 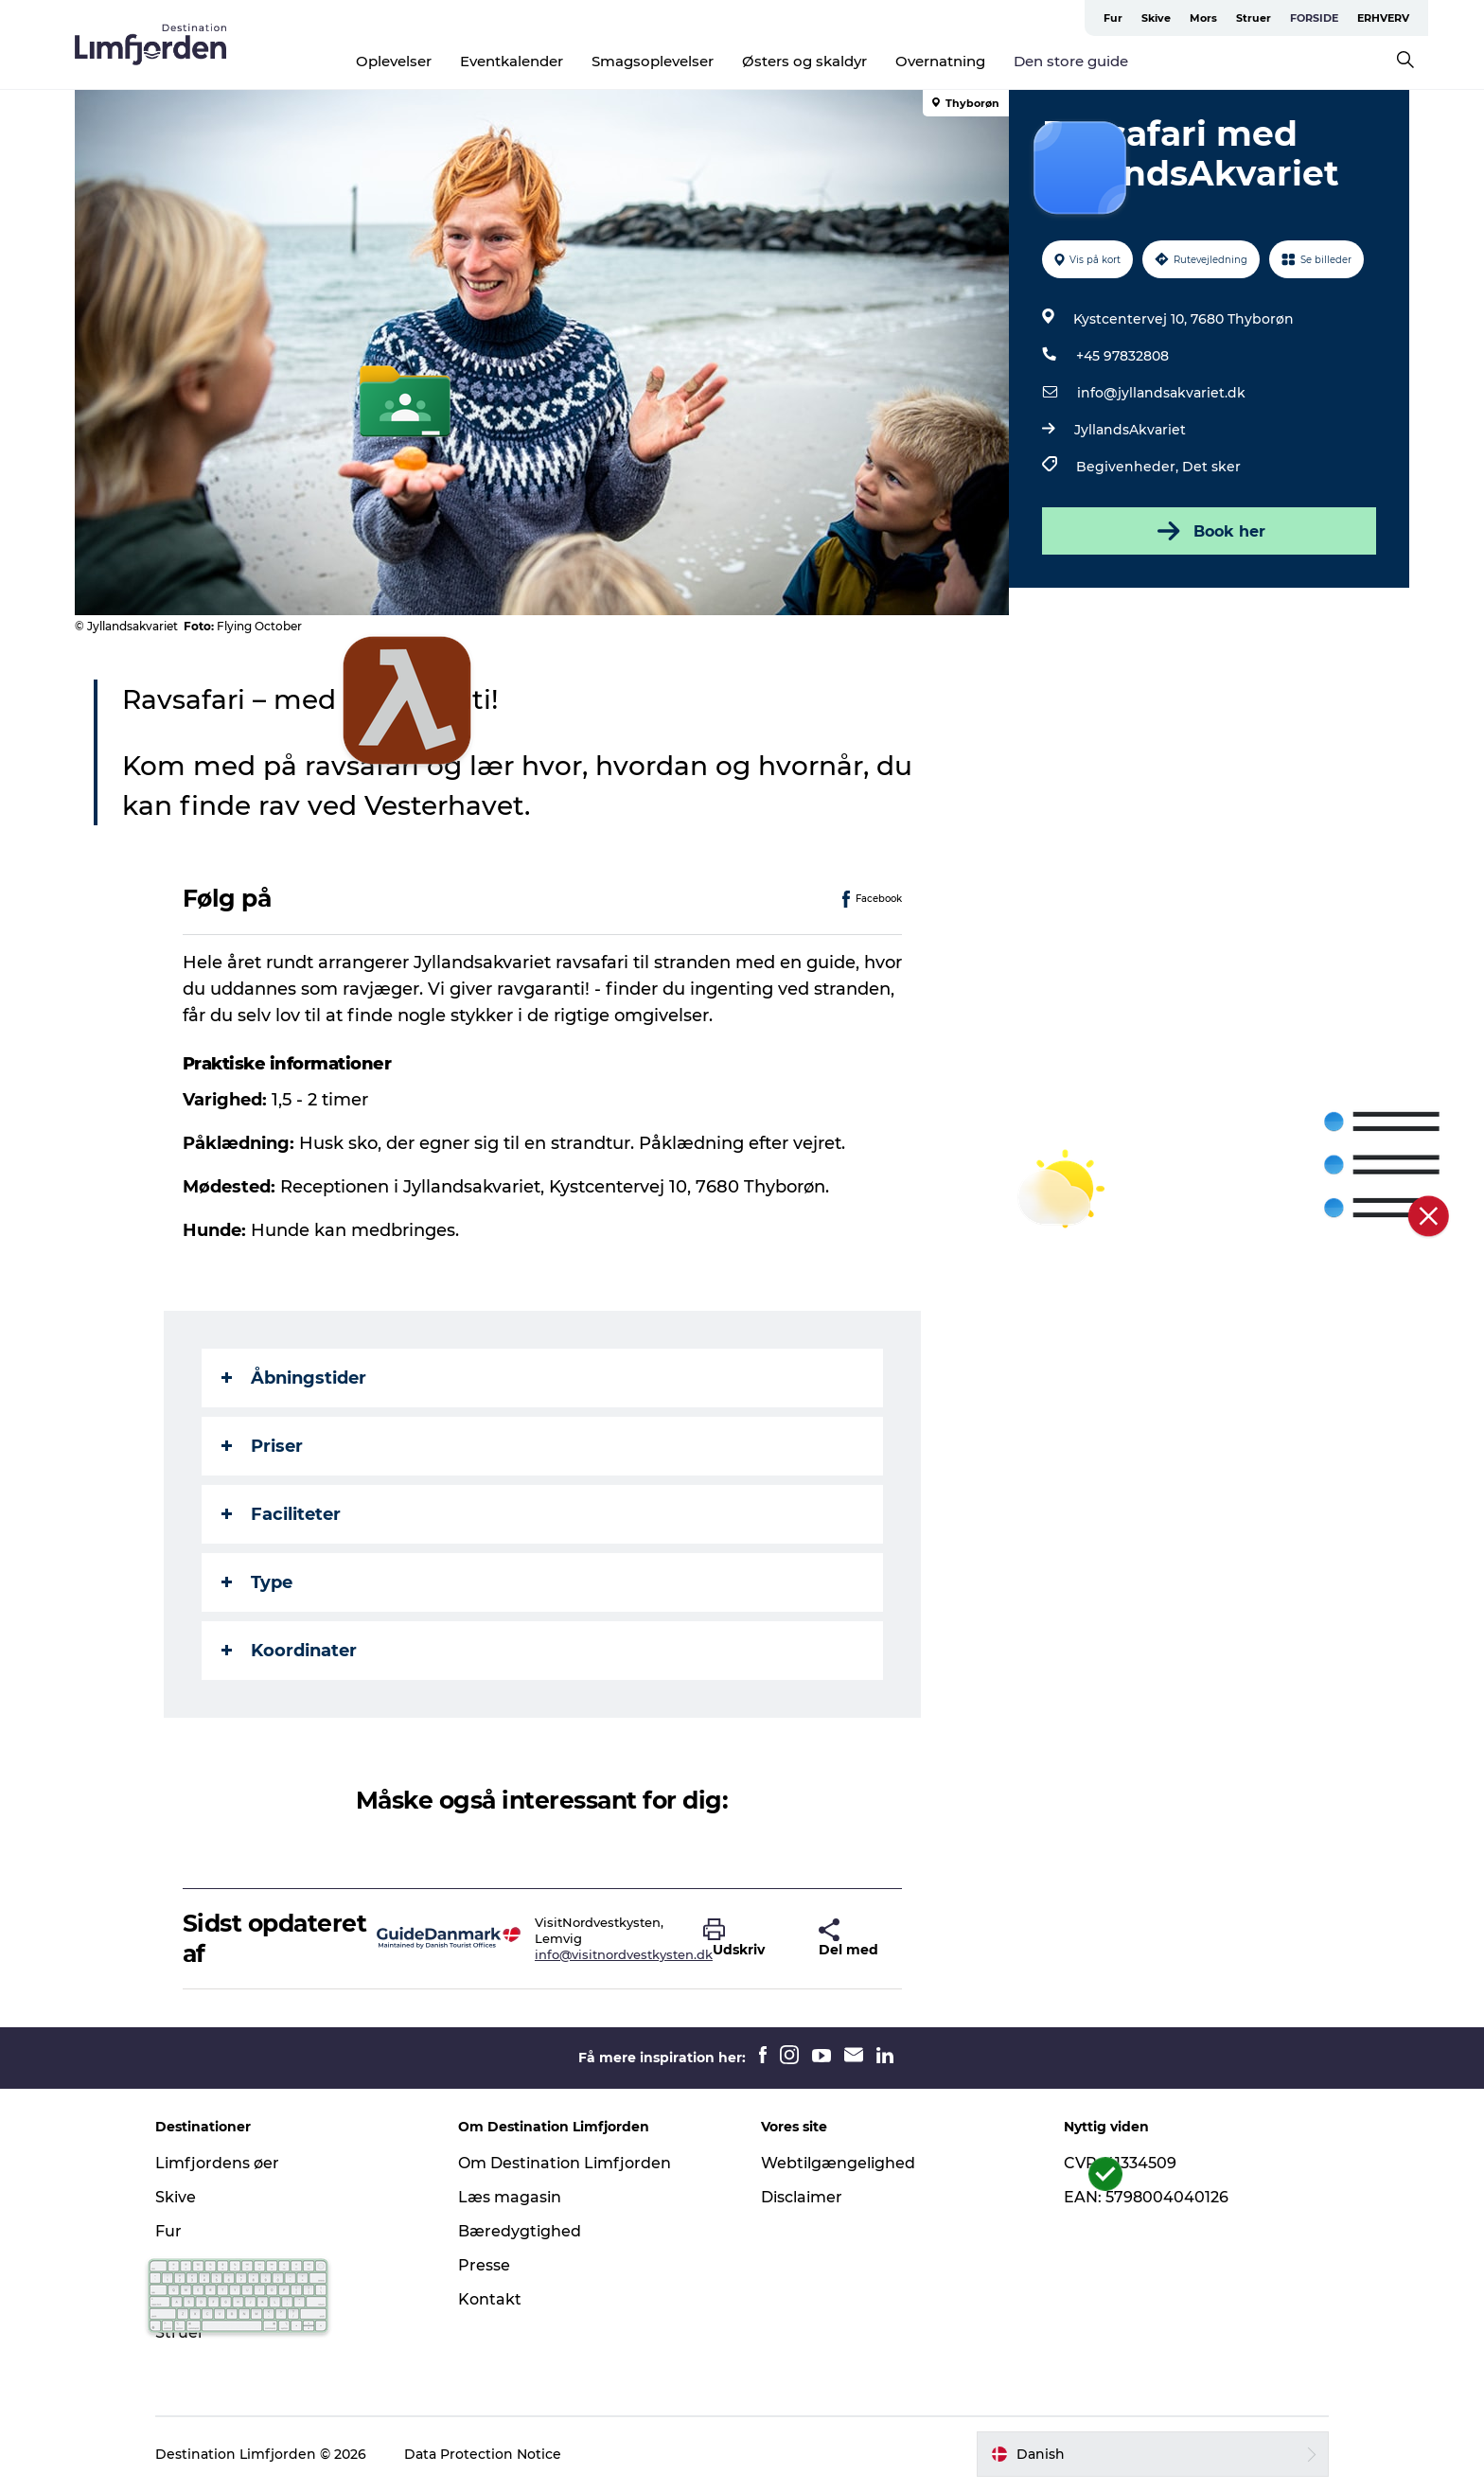 What do you see at coordinates (407, 700) in the screenshot?
I see `launch half-life: alyx game` at bounding box center [407, 700].